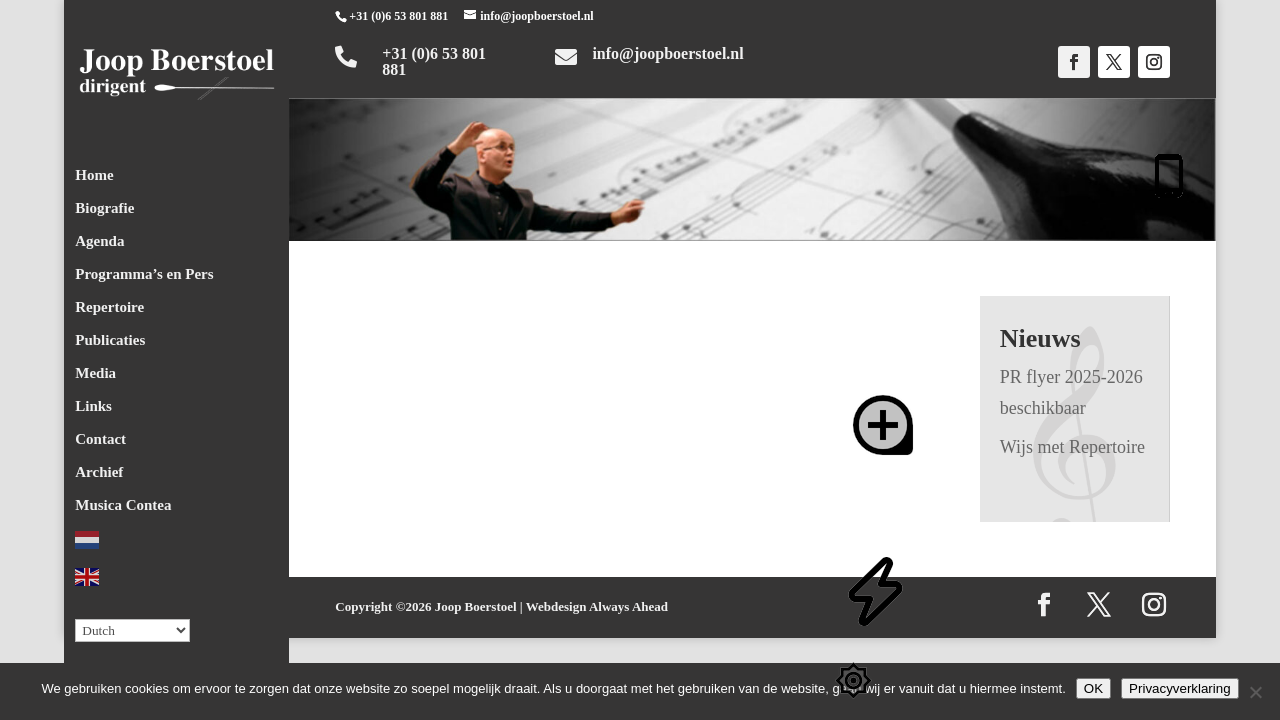 This screenshot has height=720, width=1280. Describe the element at coordinates (853, 680) in the screenshot. I see `adjust screen brightness settings` at that location.